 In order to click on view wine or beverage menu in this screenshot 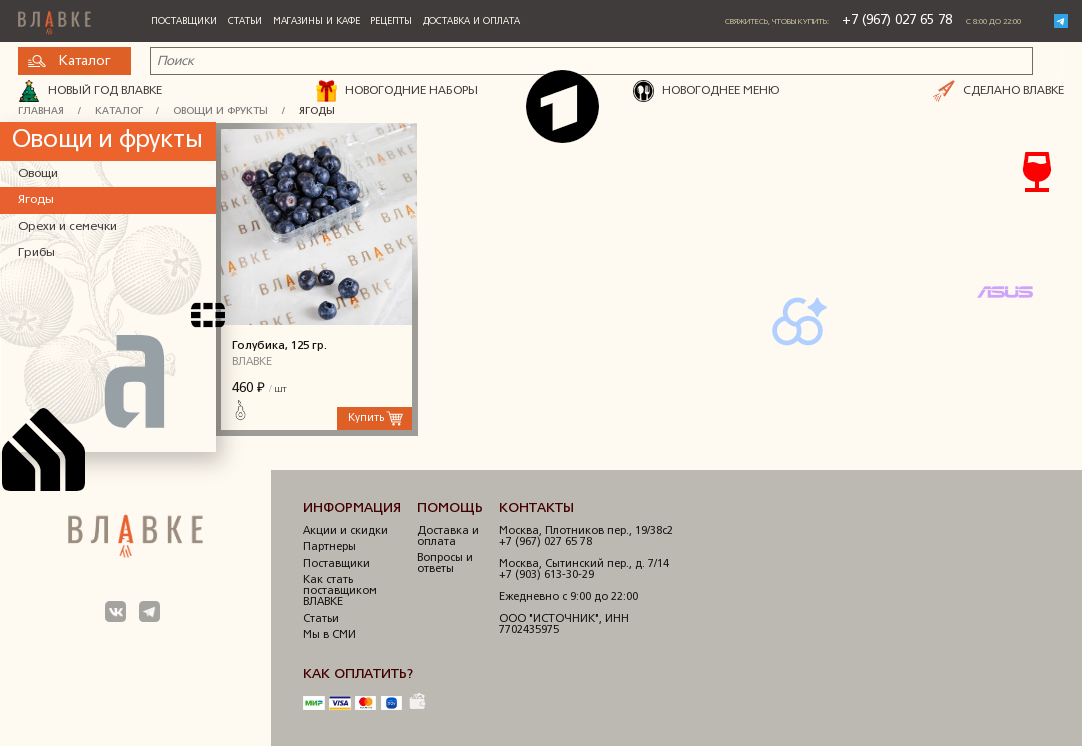, I will do `click(1037, 172)`.